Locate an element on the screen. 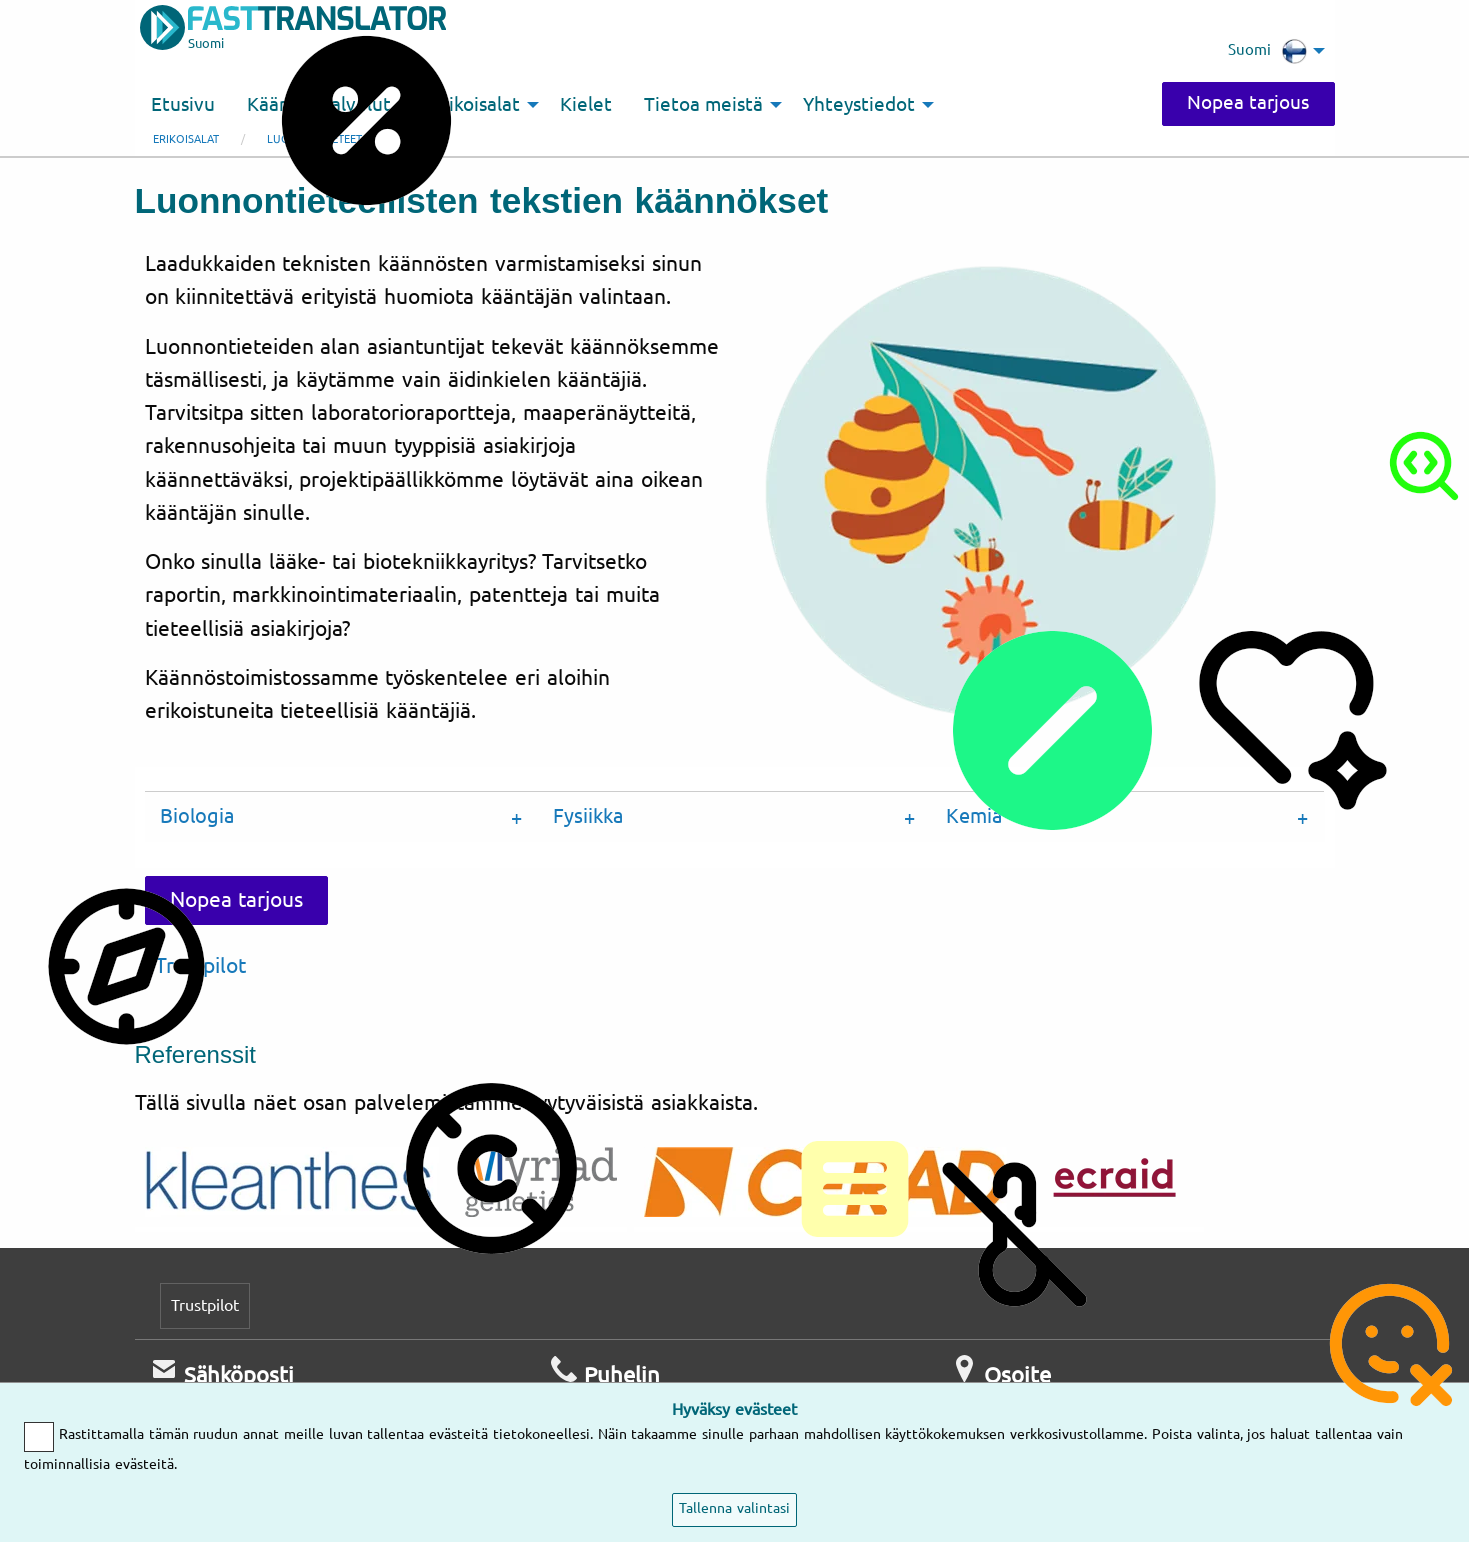 Image resolution: width=1469 pixels, height=1542 pixels. view available discounts or promotions is located at coordinates (366, 120).